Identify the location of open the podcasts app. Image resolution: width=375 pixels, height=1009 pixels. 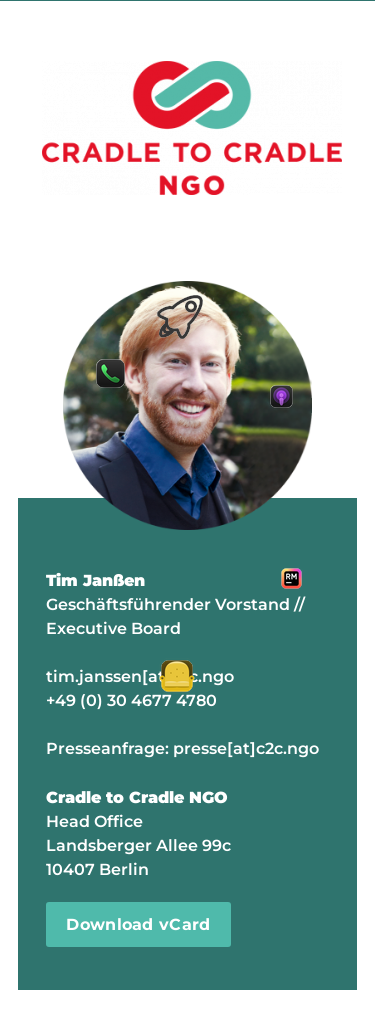
(281, 396).